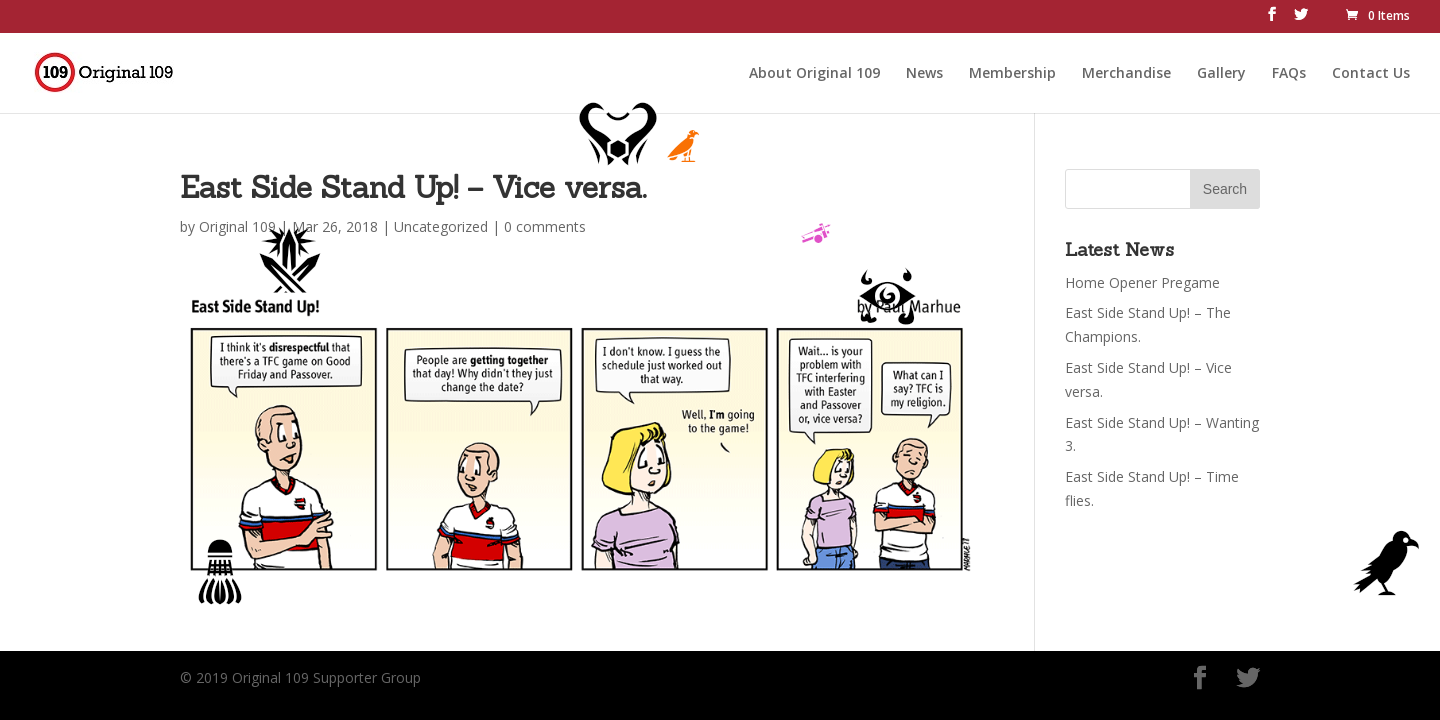  I want to click on activate fire vision or enhanced sight ability, so click(887, 296).